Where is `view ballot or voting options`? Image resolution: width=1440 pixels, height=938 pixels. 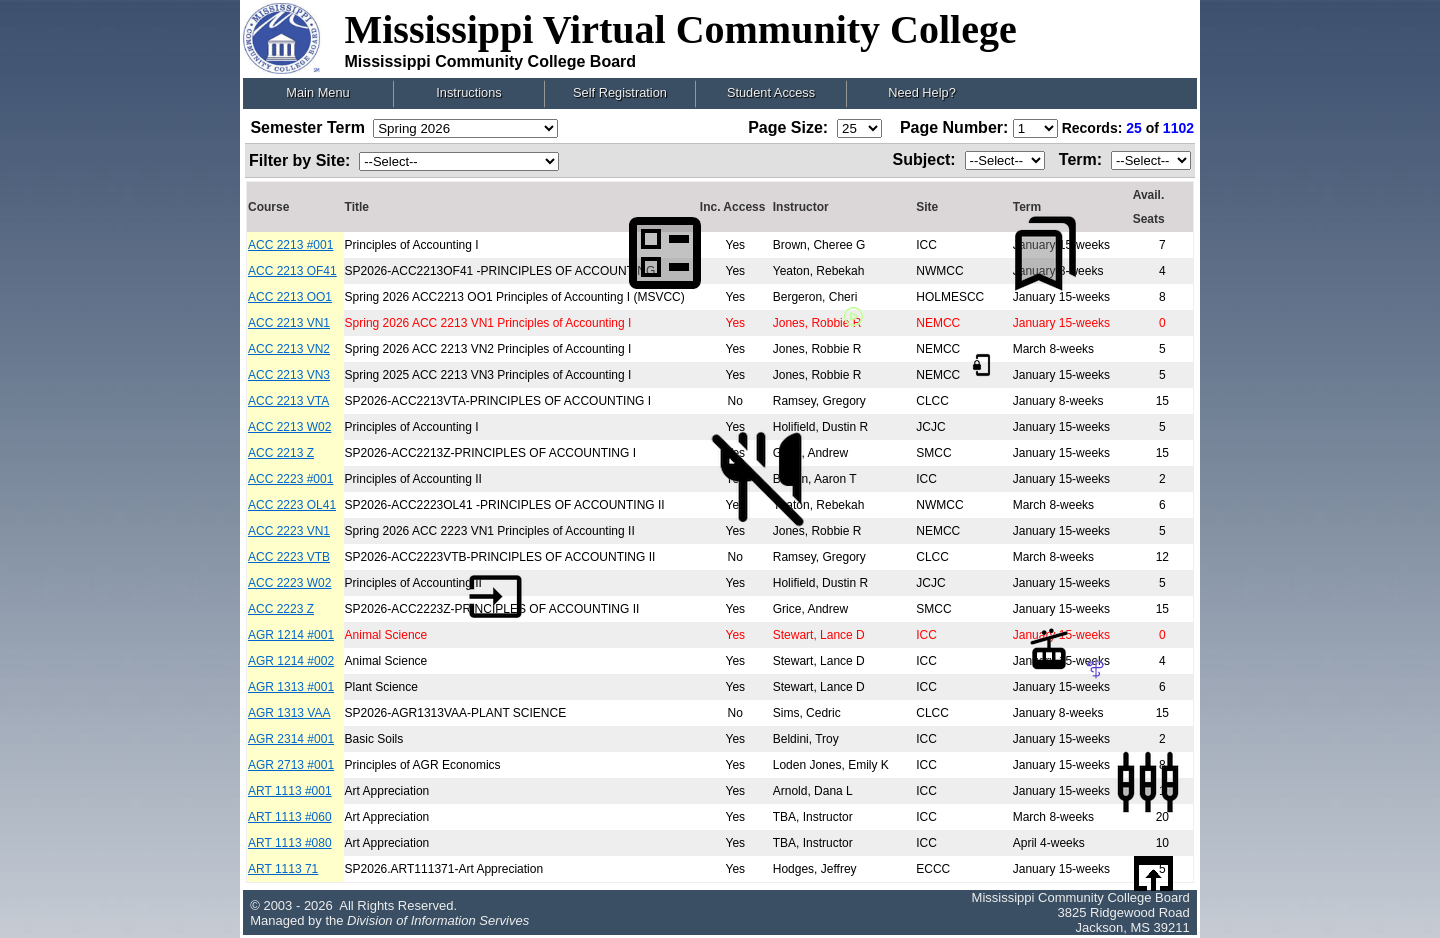
view ballot or voting options is located at coordinates (665, 253).